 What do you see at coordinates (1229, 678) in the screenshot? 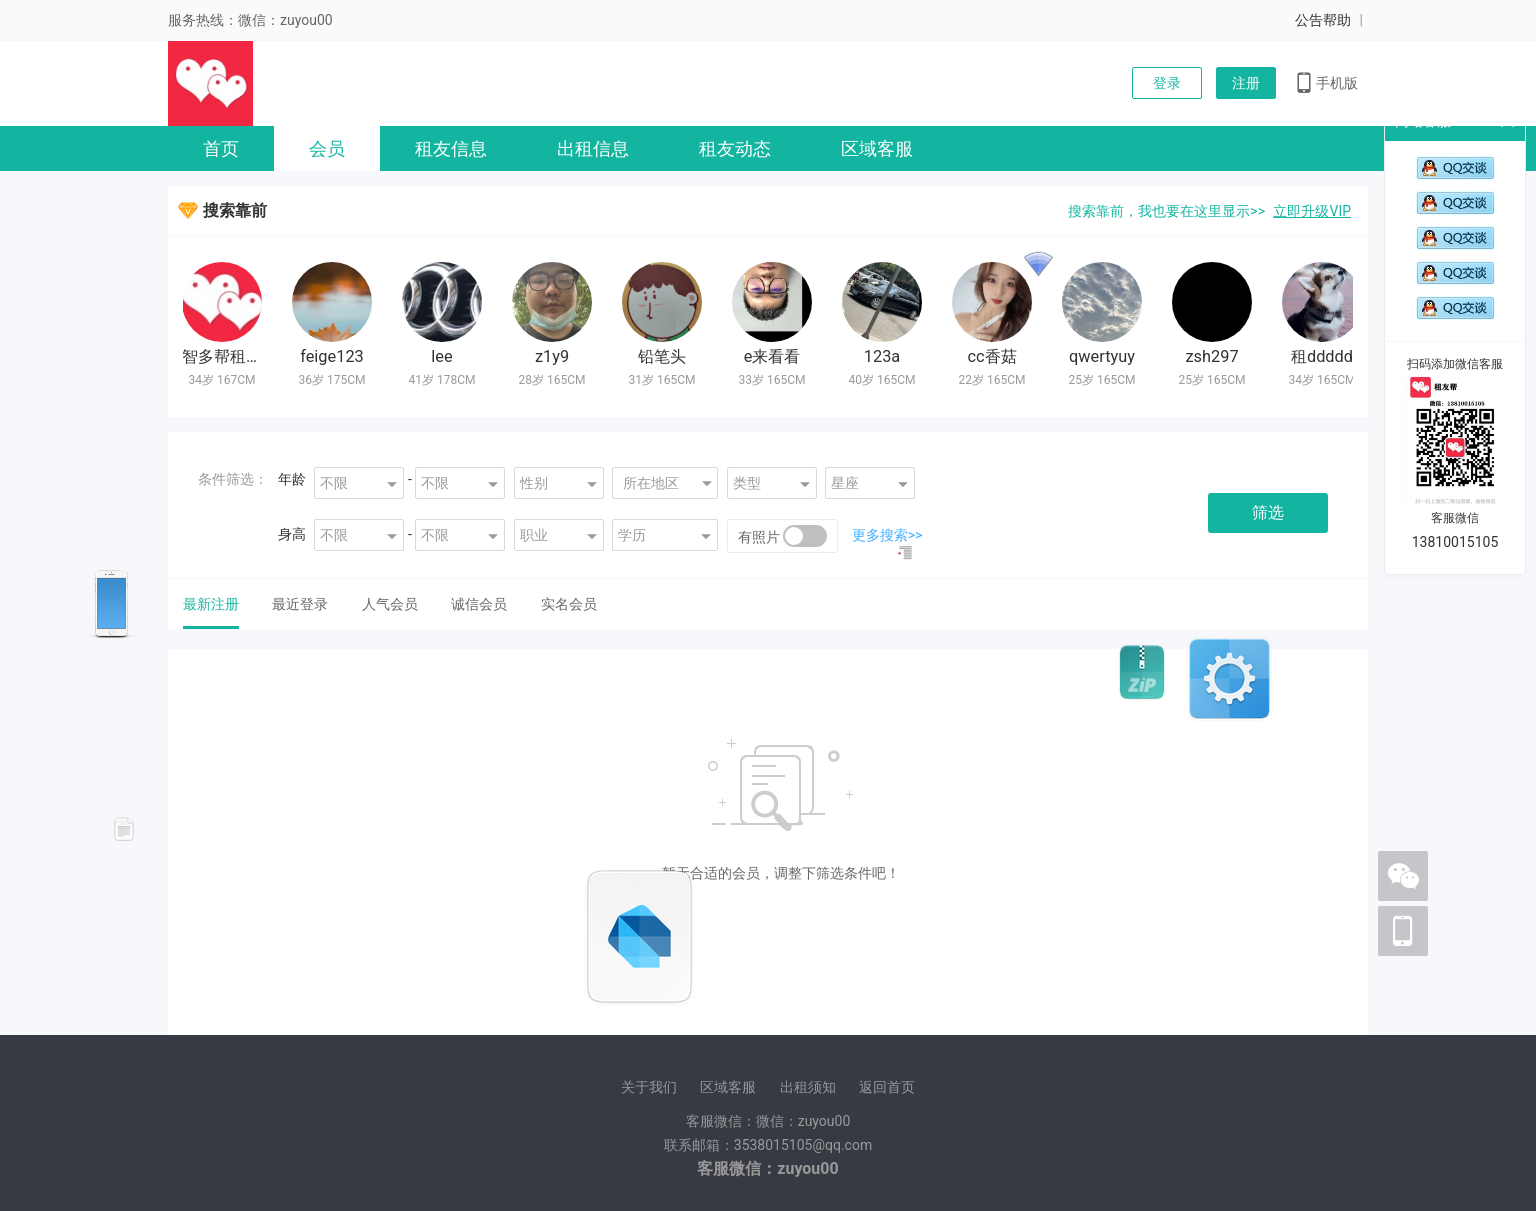
I see `ms-dos or windows executable file` at bounding box center [1229, 678].